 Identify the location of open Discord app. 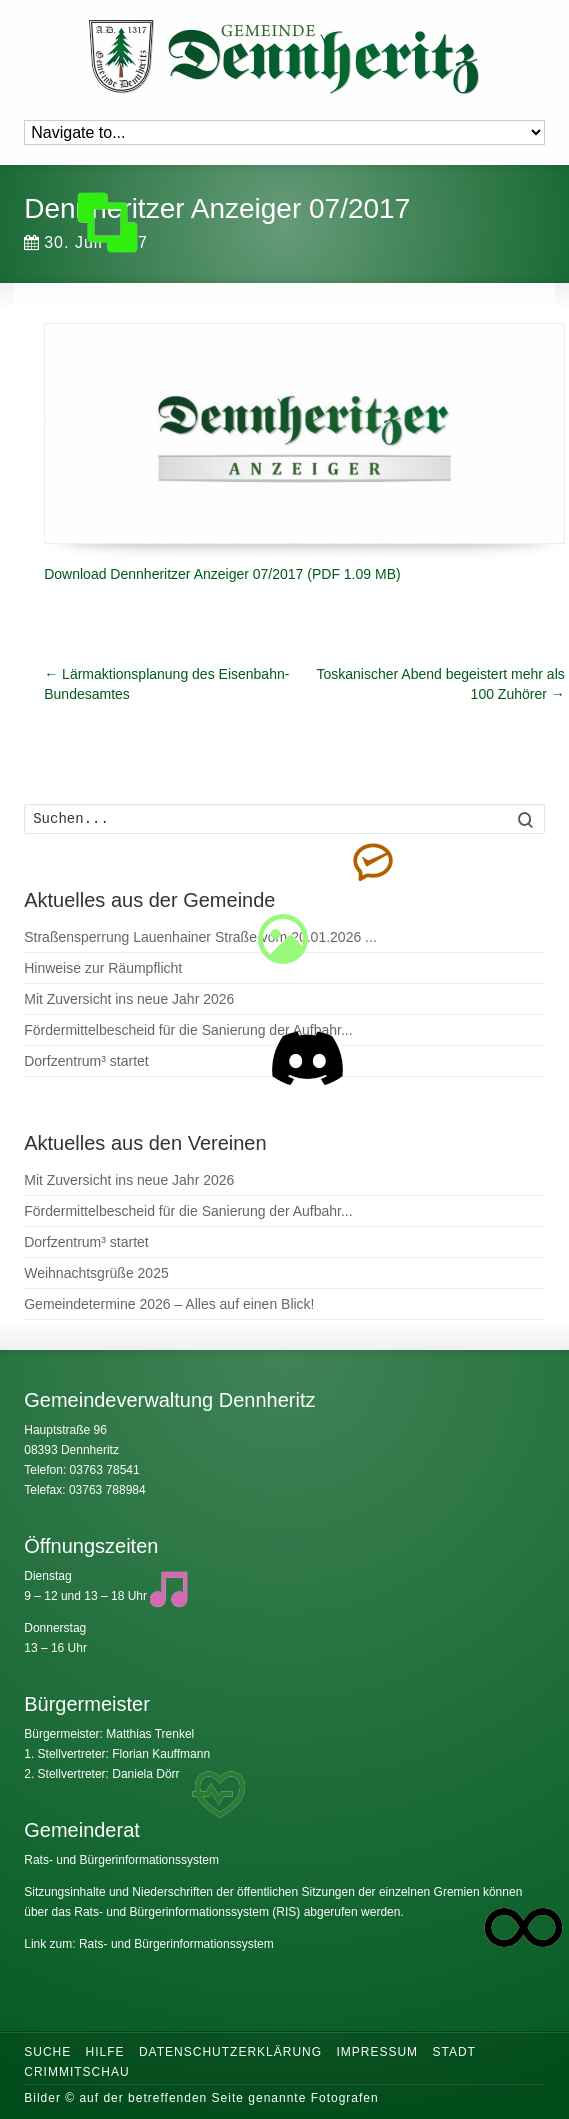
(307, 1058).